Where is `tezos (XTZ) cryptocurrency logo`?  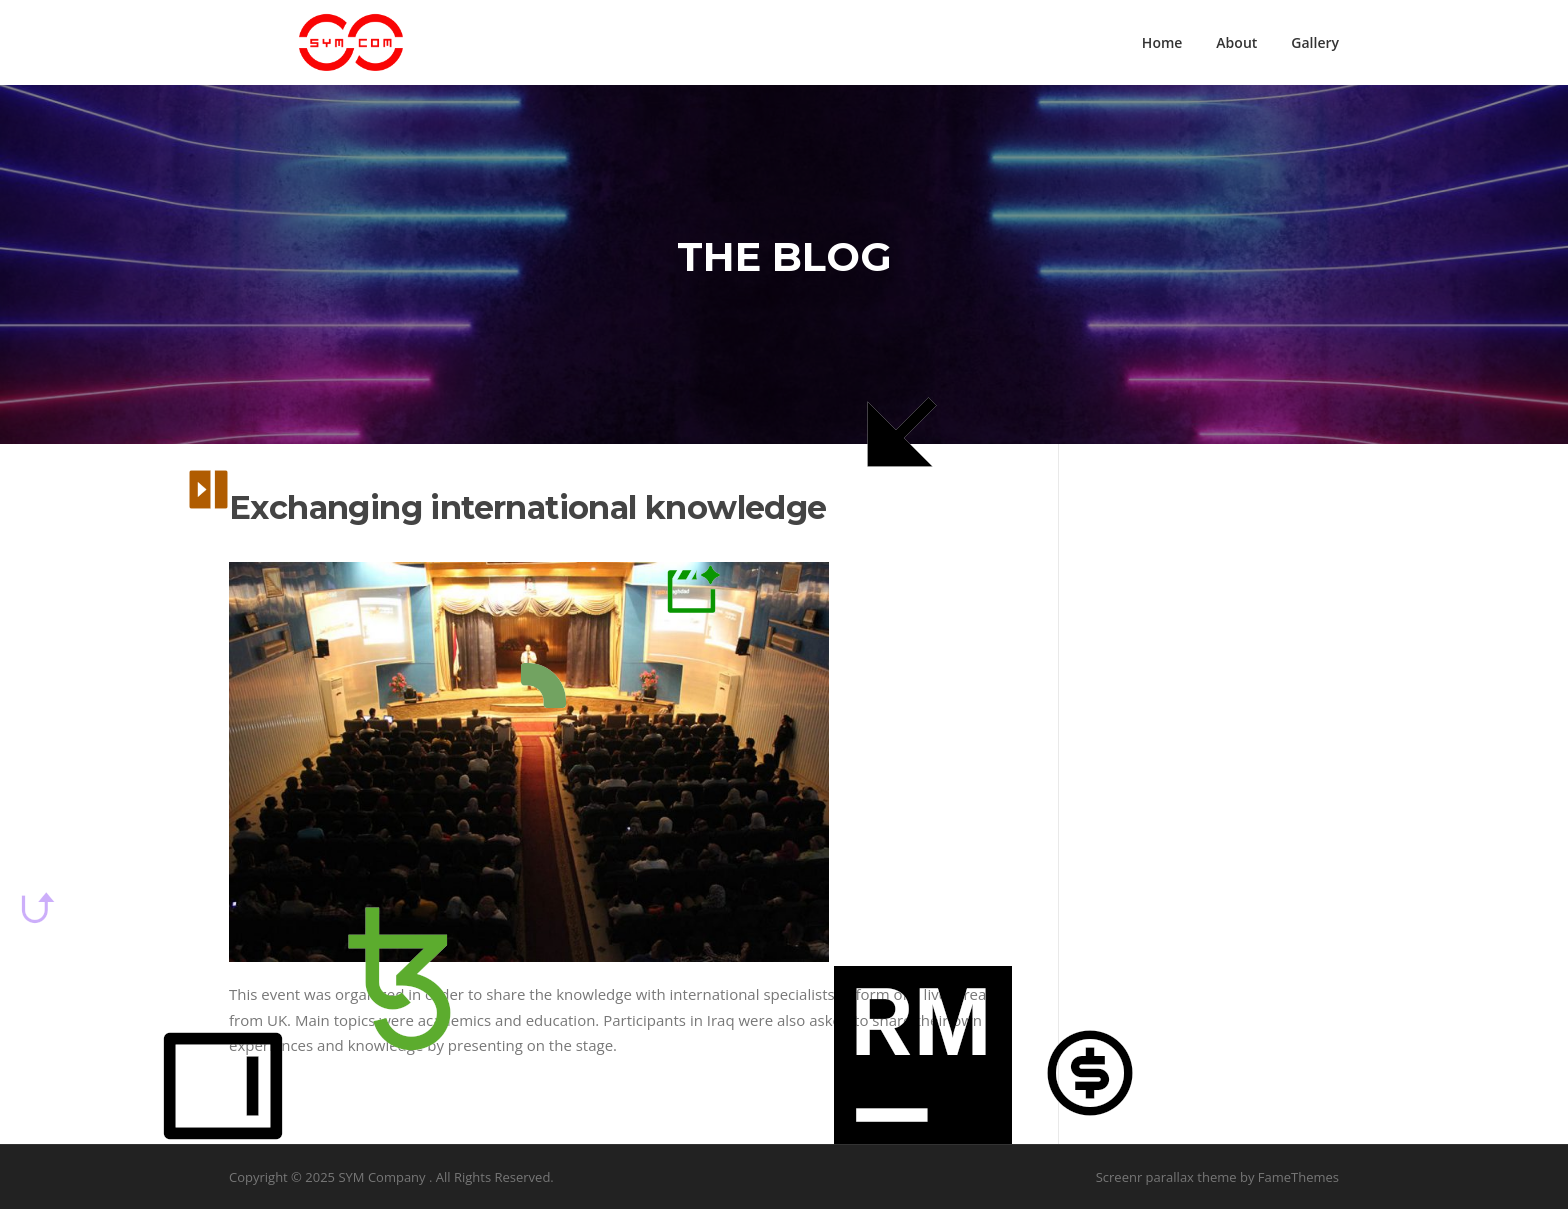 tezos (XTZ) cryptocurrency logo is located at coordinates (399, 975).